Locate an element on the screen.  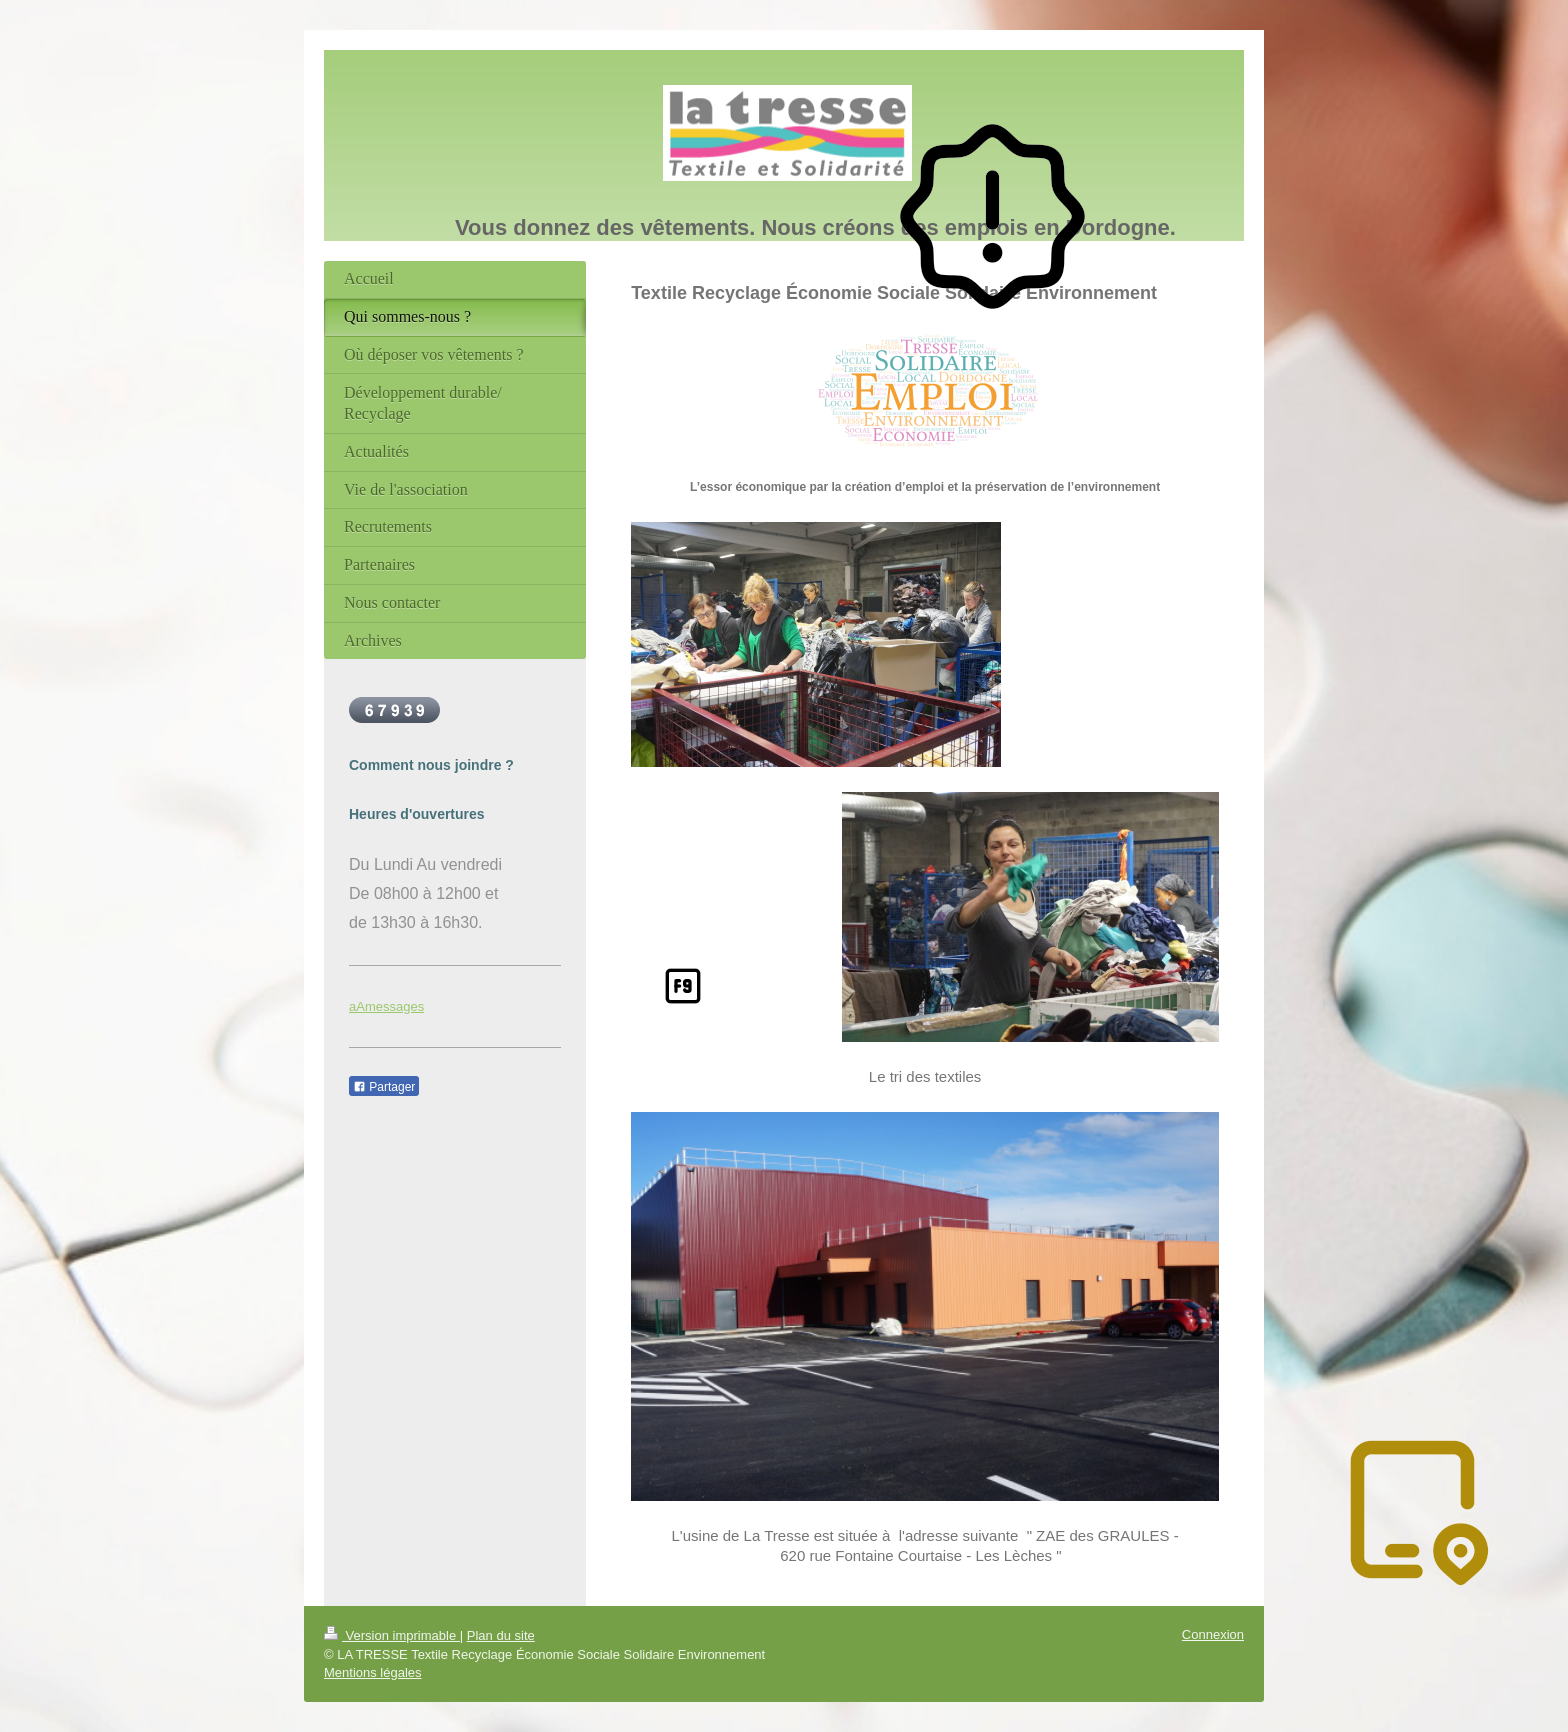
indicates a warning or alert requiring attention is located at coordinates (992, 216).